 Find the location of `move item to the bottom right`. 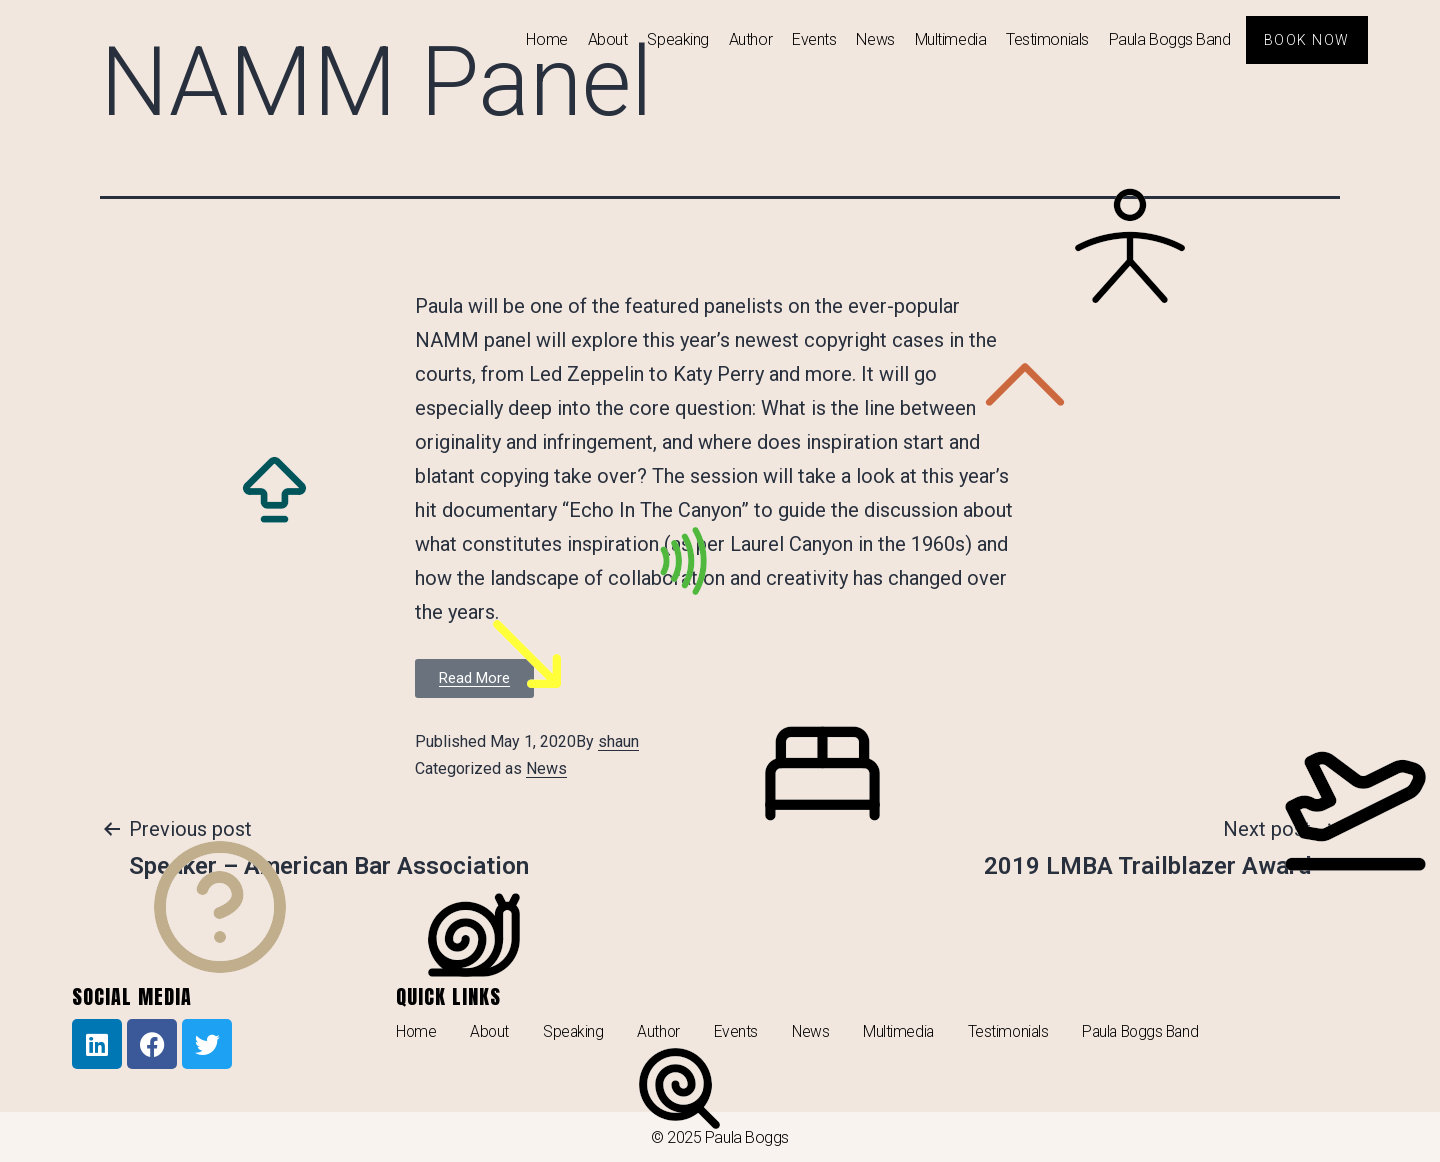

move item to the bottom right is located at coordinates (527, 654).